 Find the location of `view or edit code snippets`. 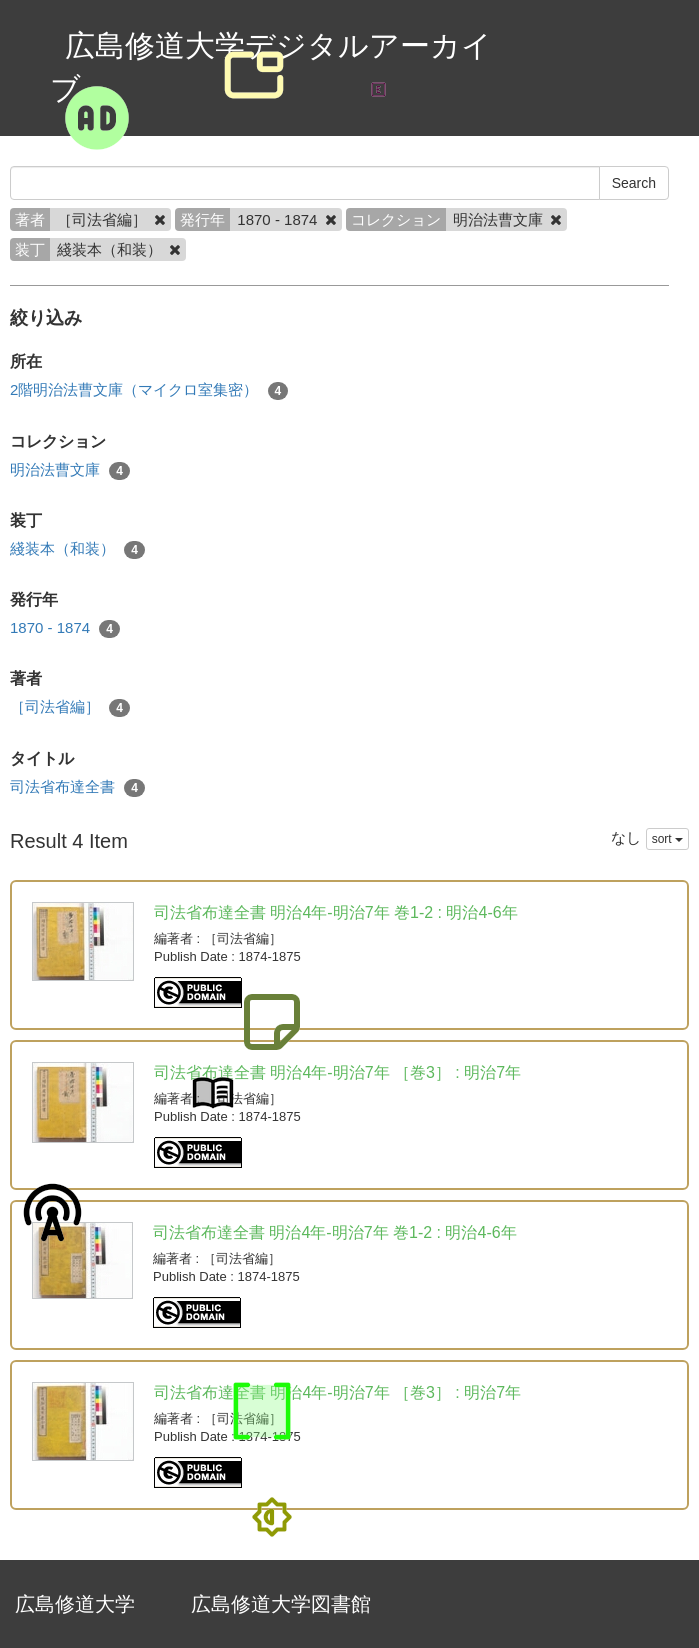

view or edit code snippets is located at coordinates (262, 1411).